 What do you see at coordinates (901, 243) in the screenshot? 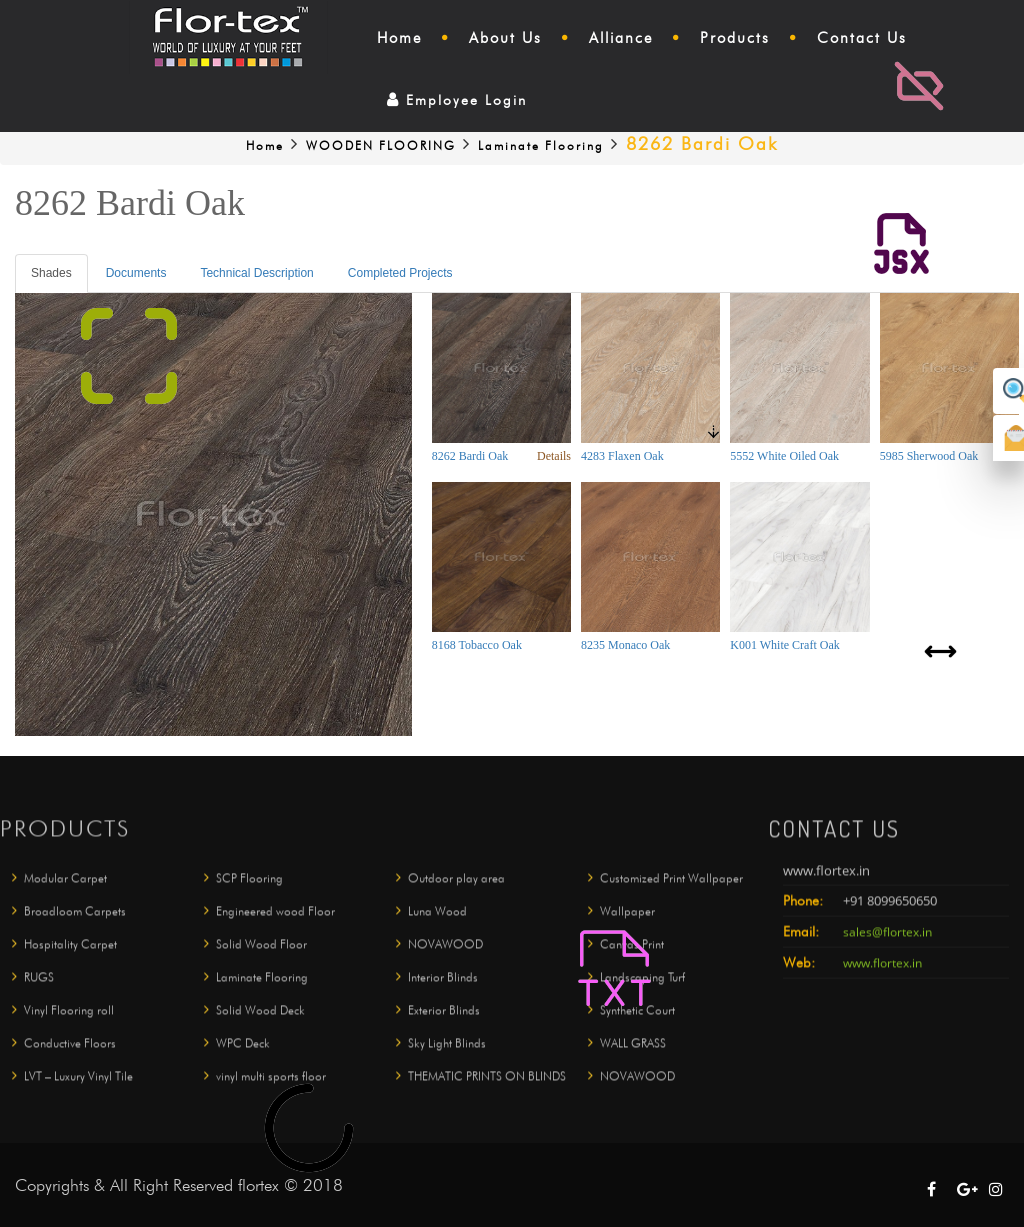
I see `indicates a JSX file type` at bounding box center [901, 243].